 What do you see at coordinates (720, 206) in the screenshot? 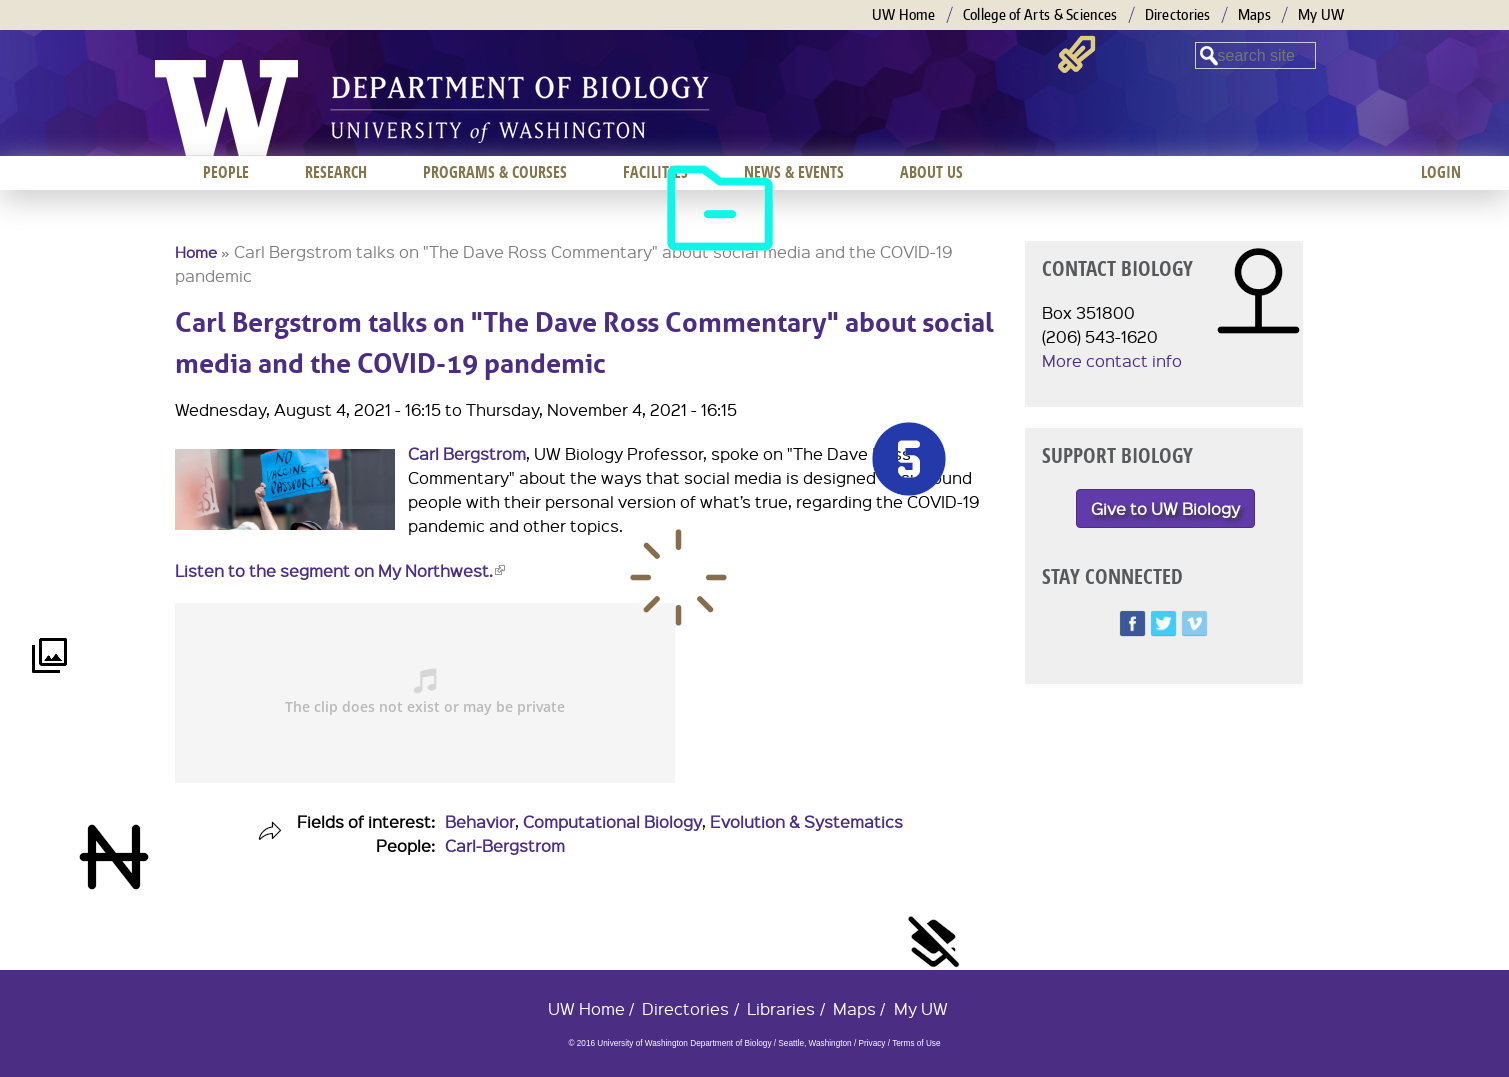
I see `remove a folder` at bounding box center [720, 206].